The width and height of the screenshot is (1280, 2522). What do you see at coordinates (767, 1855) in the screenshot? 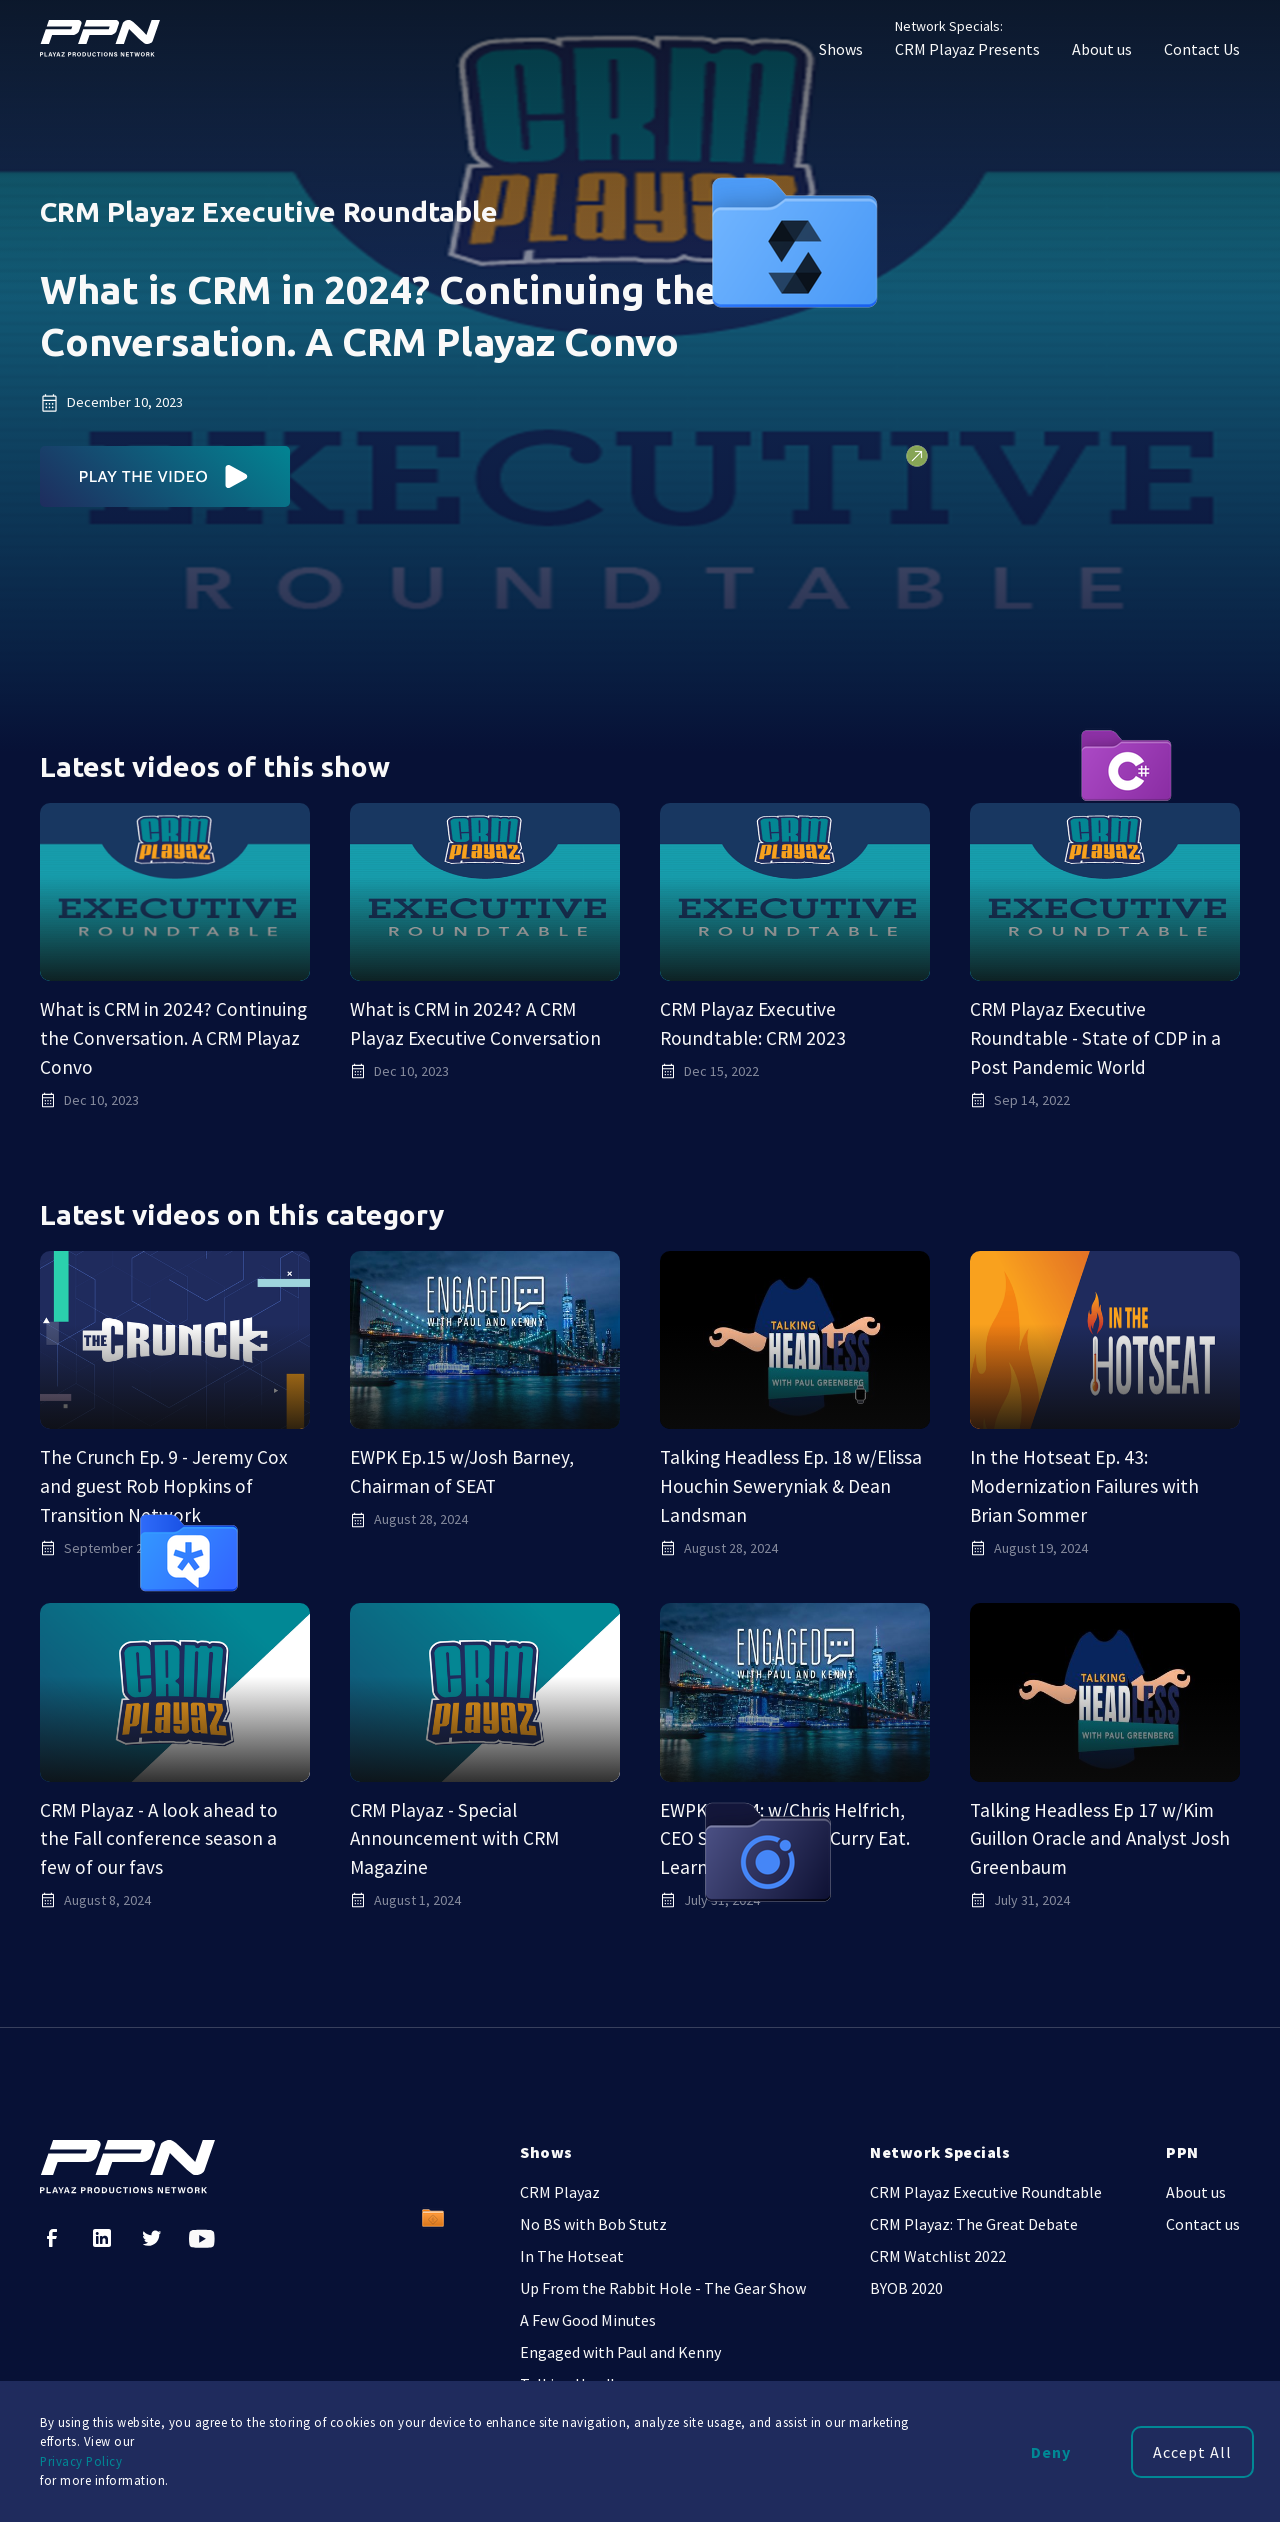
I see `open ionic framework project folder` at bounding box center [767, 1855].